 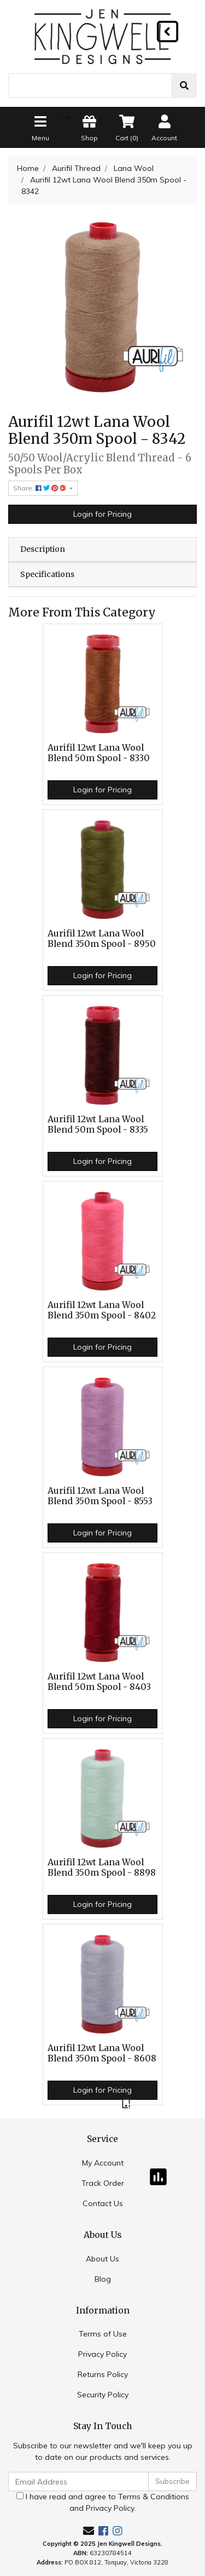 What do you see at coordinates (126, 2103) in the screenshot?
I see `tablet device requires attention or has an issue` at bounding box center [126, 2103].